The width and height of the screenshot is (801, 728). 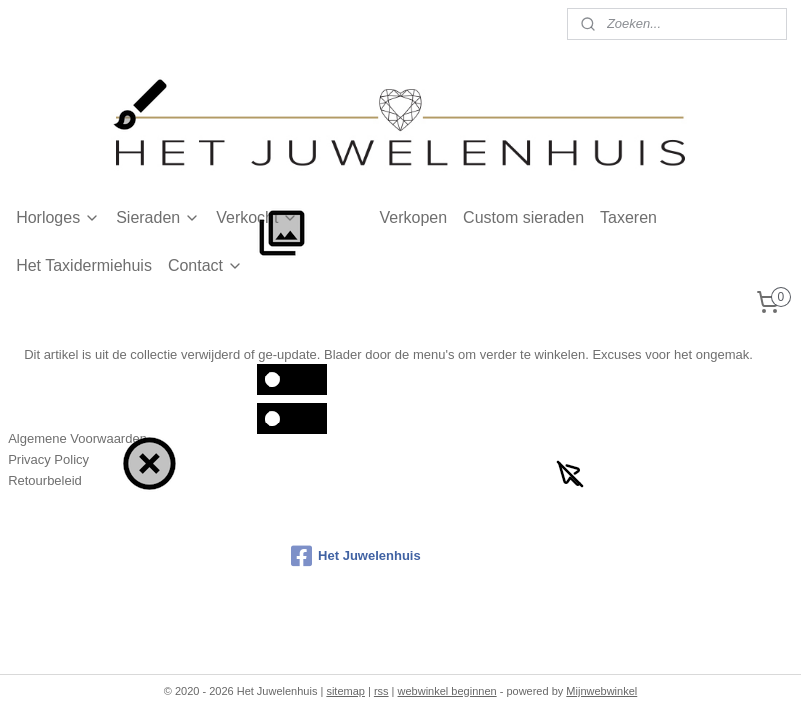 I want to click on close or dismiss a dialog, so click(x=149, y=463).